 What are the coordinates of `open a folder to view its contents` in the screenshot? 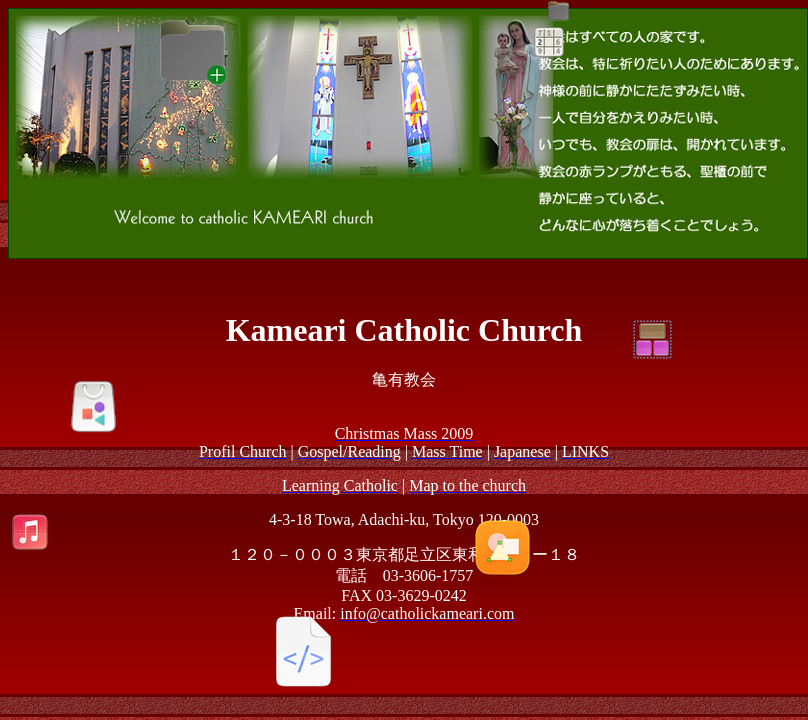 It's located at (558, 10).